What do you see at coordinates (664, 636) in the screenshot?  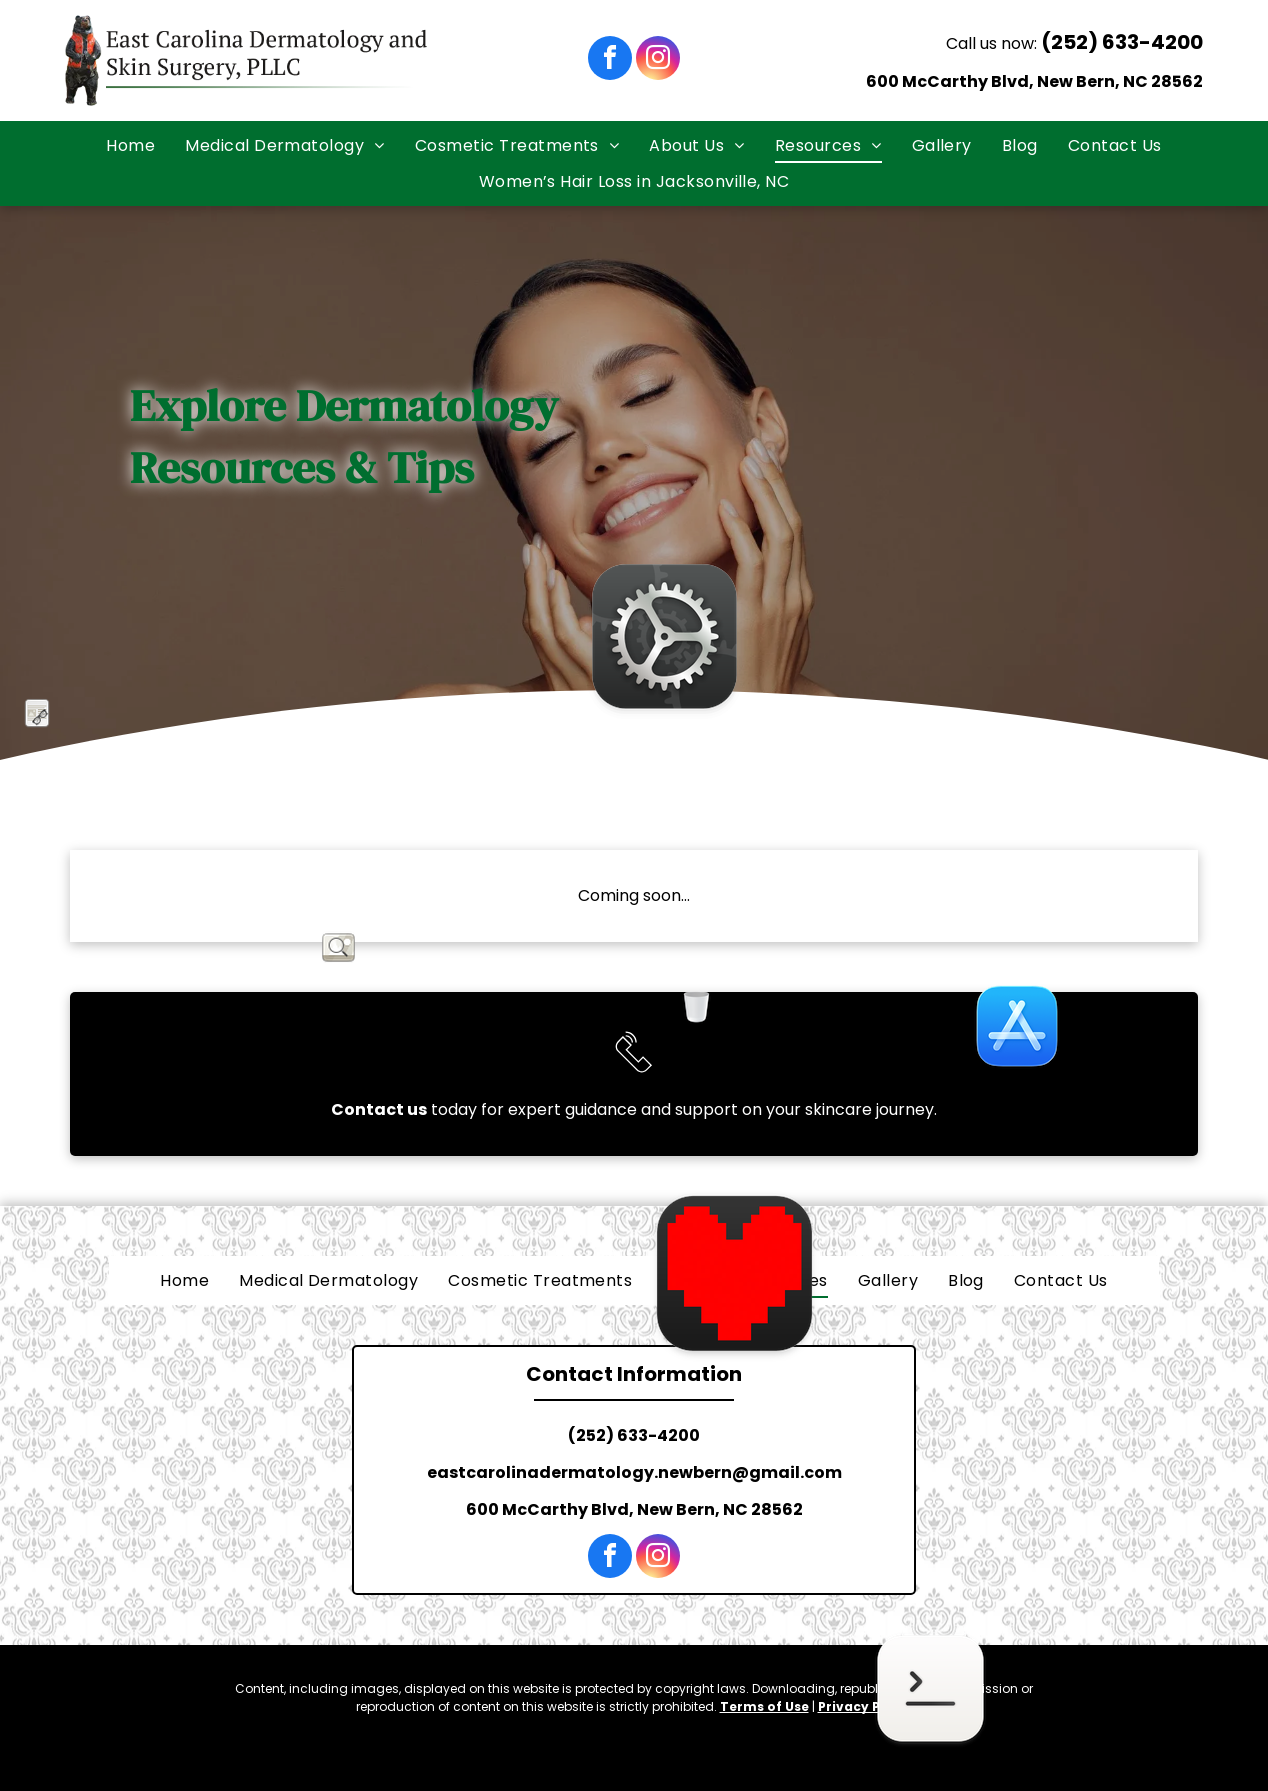 I see `default application icon placeholder` at bounding box center [664, 636].